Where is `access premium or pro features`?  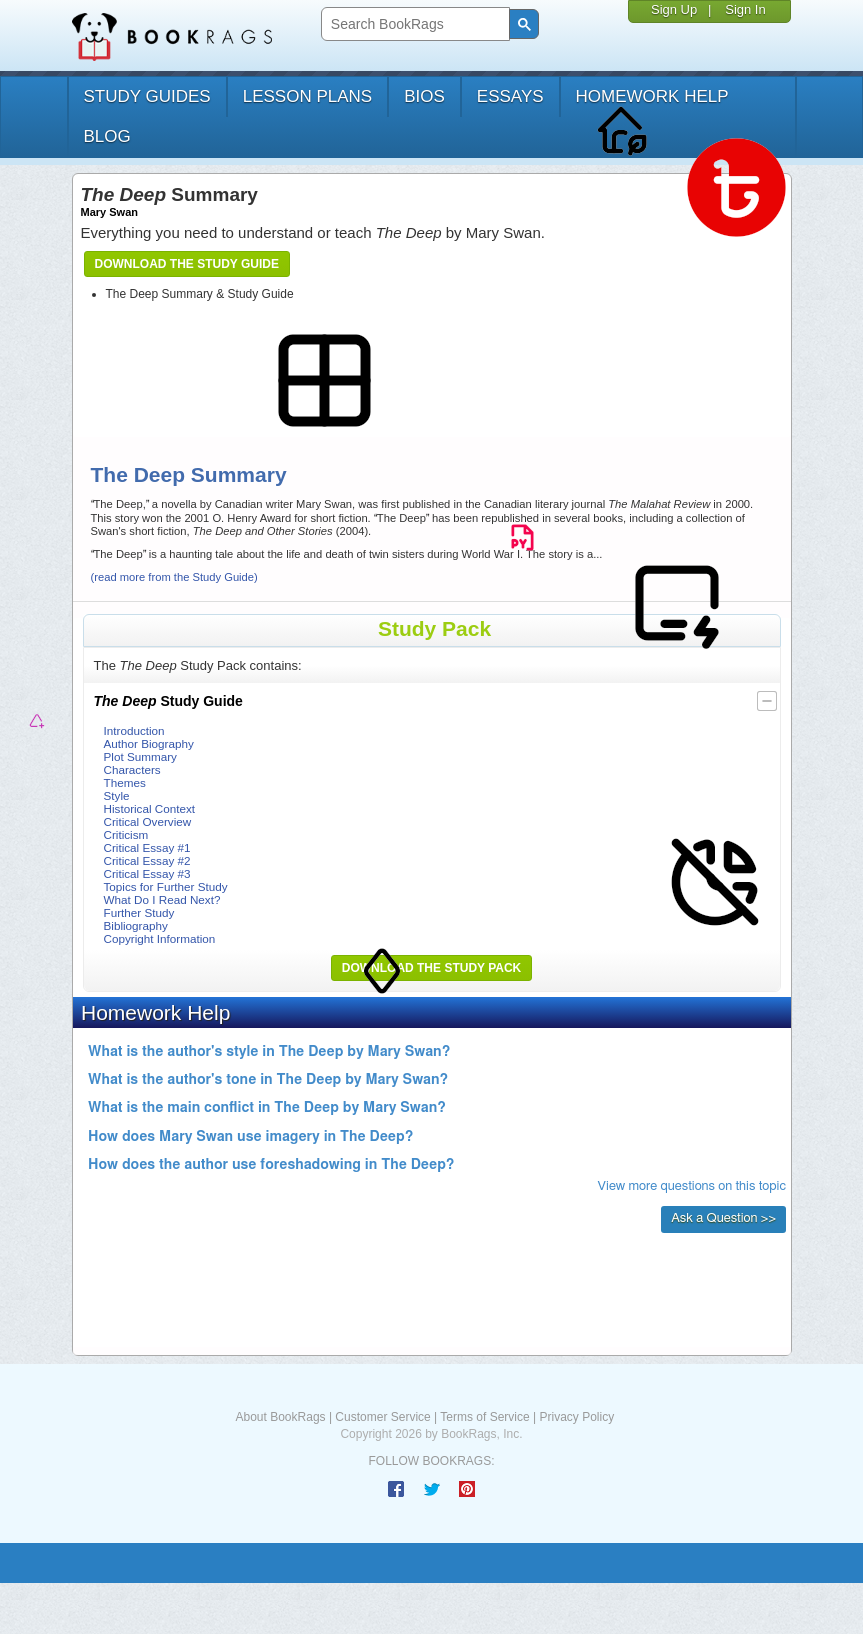 access premium or pro features is located at coordinates (382, 971).